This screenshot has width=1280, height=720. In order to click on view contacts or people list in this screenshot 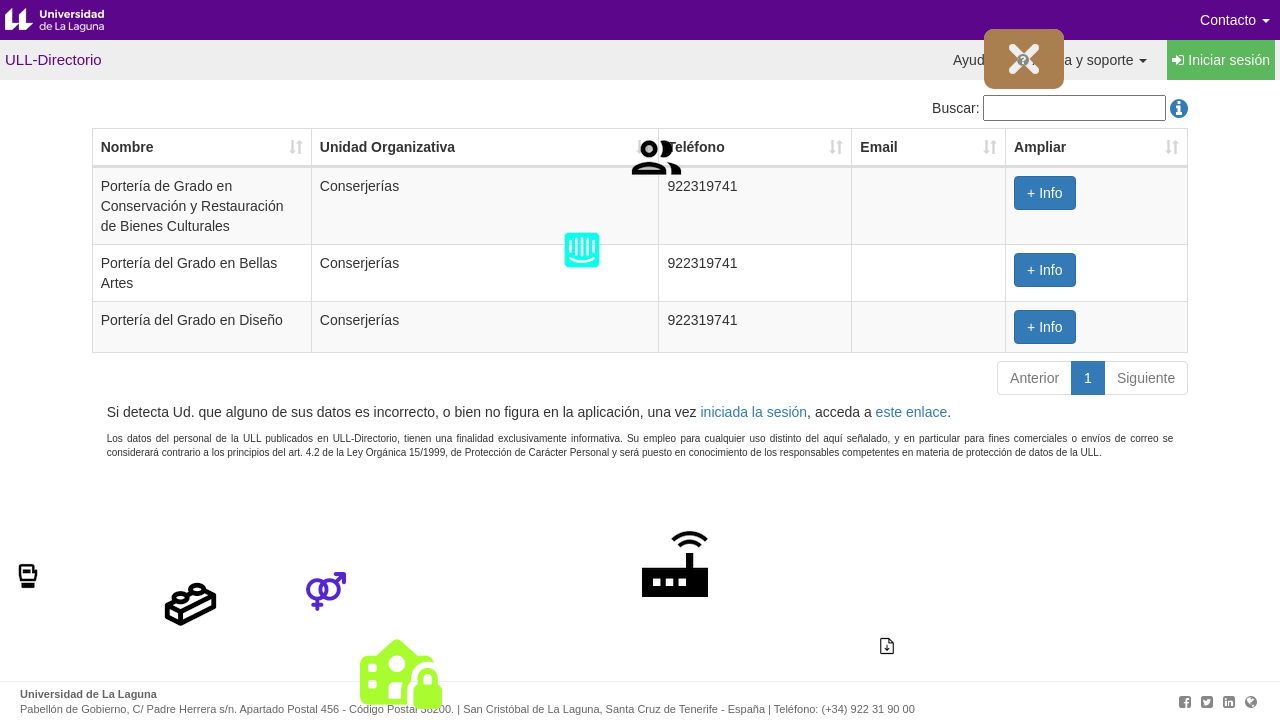, I will do `click(656, 157)`.